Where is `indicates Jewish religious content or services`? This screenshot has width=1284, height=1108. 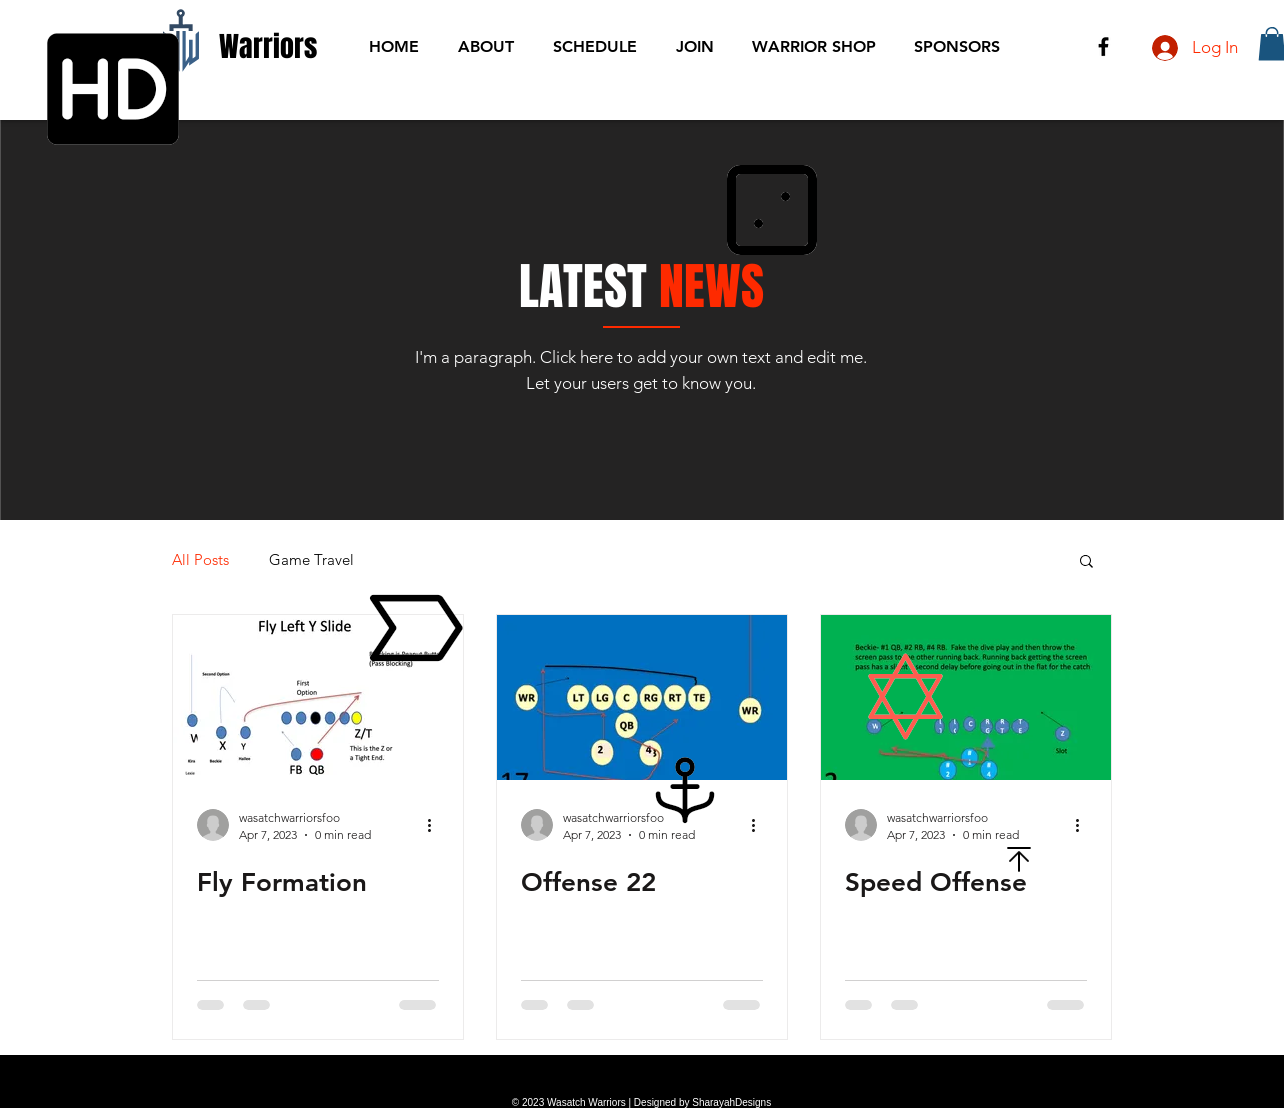
indicates Jewish religious content or services is located at coordinates (905, 696).